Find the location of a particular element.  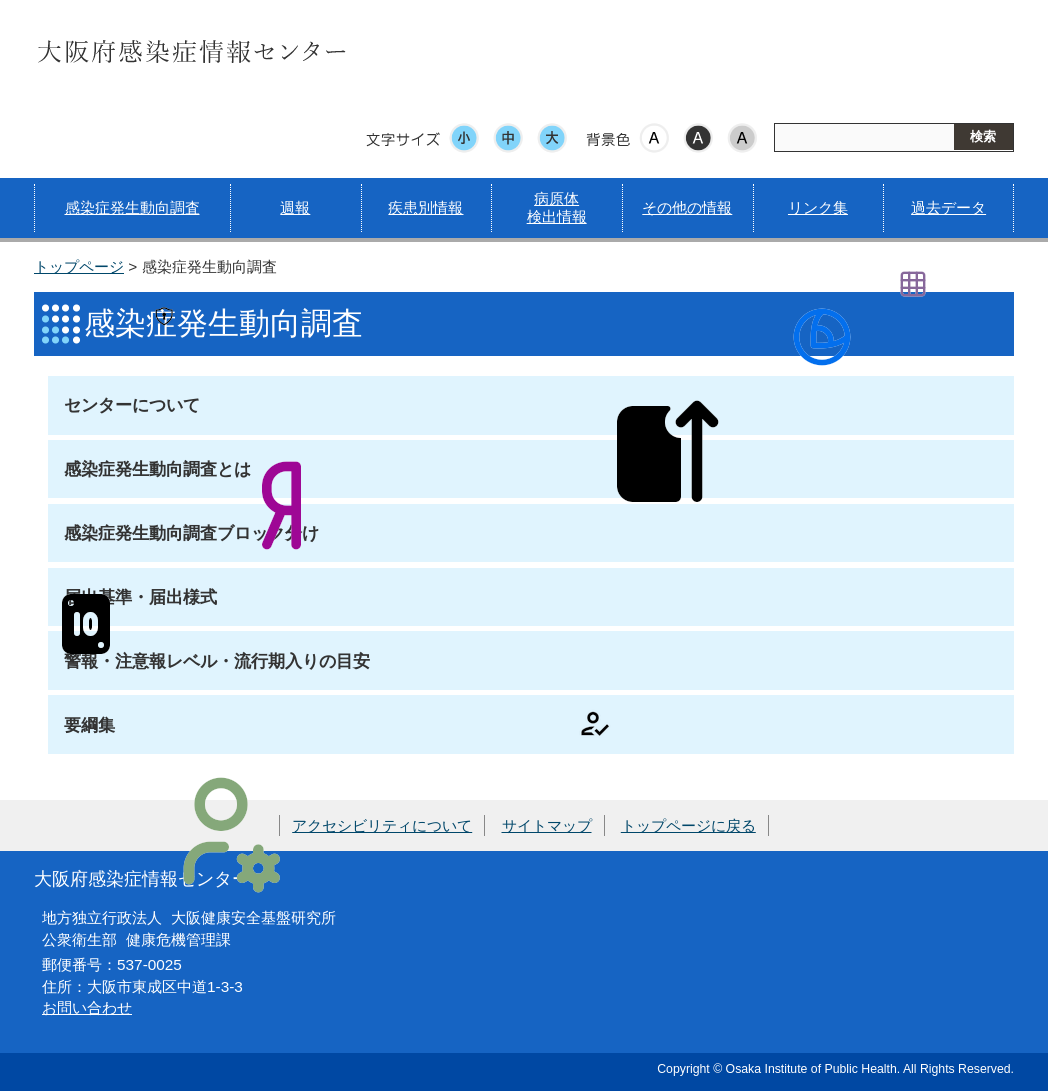

switch to grid view layout is located at coordinates (913, 284).